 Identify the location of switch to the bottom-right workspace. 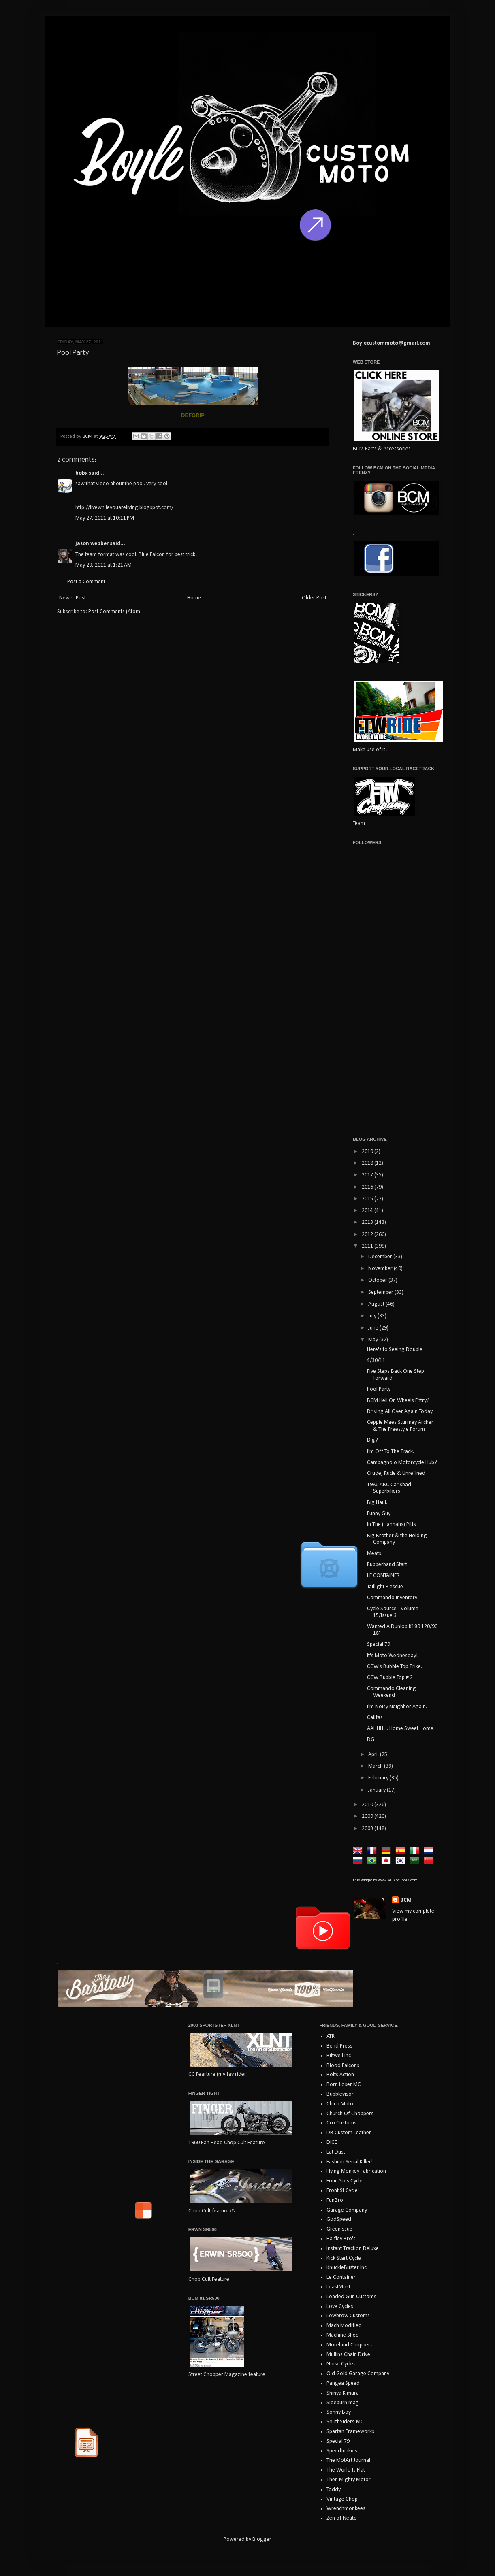
(143, 2210).